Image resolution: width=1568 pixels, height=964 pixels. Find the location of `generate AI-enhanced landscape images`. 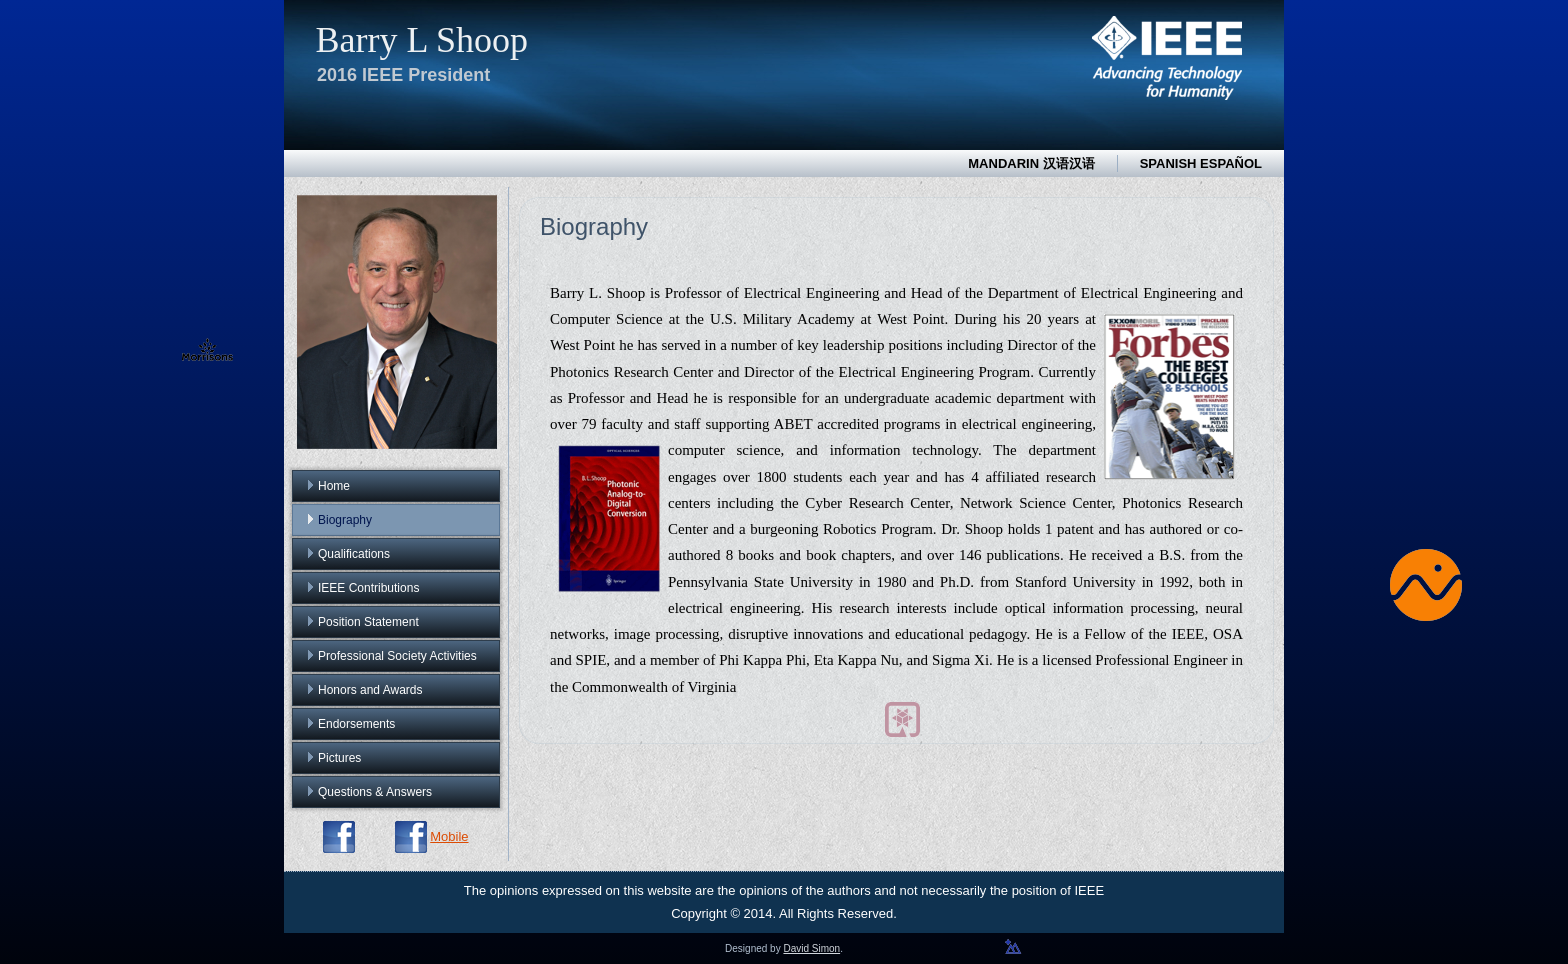

generate AI-enhanced landscape images is located at coordinates (1013, 947).